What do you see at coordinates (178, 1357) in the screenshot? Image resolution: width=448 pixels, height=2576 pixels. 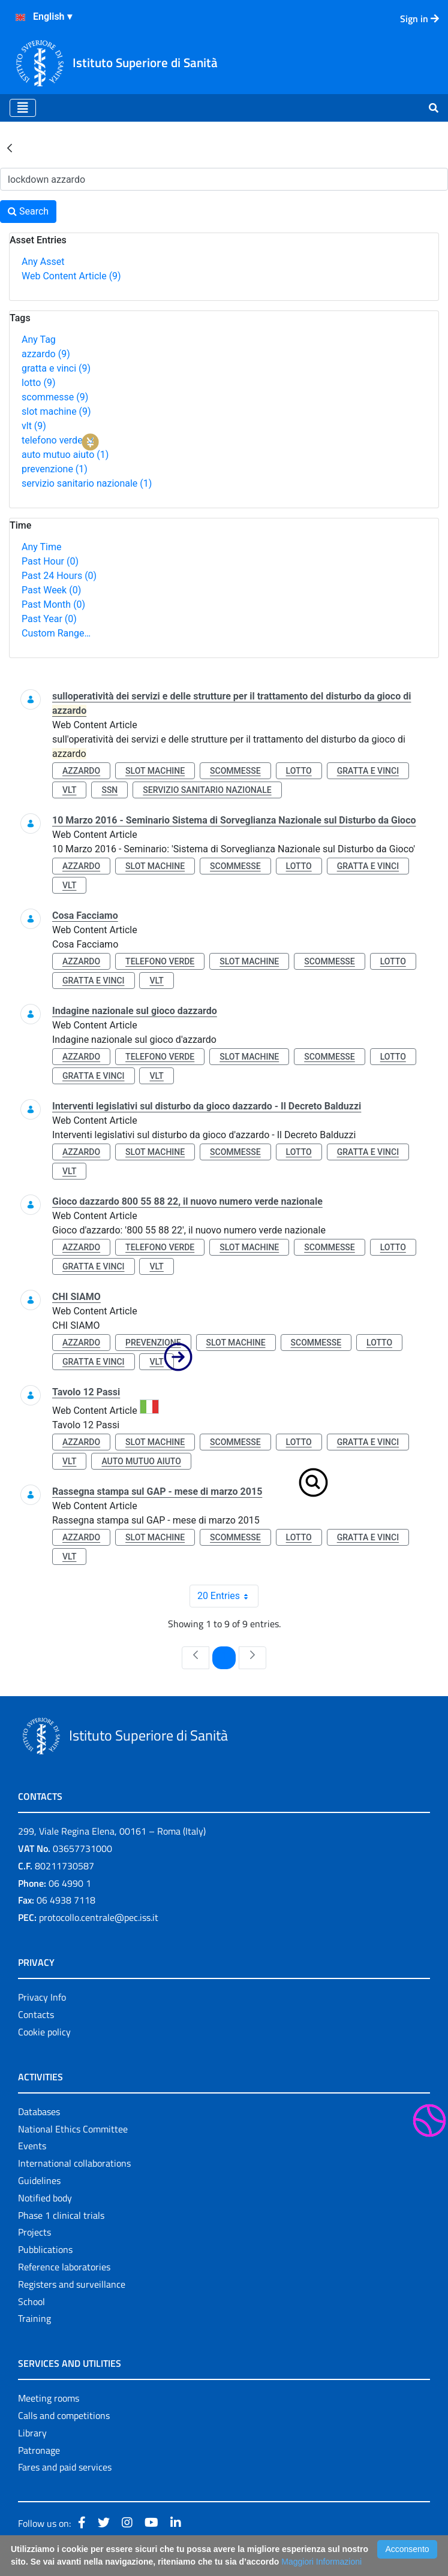 I see `proceed to the next step` at bounding box center [178, 1357].